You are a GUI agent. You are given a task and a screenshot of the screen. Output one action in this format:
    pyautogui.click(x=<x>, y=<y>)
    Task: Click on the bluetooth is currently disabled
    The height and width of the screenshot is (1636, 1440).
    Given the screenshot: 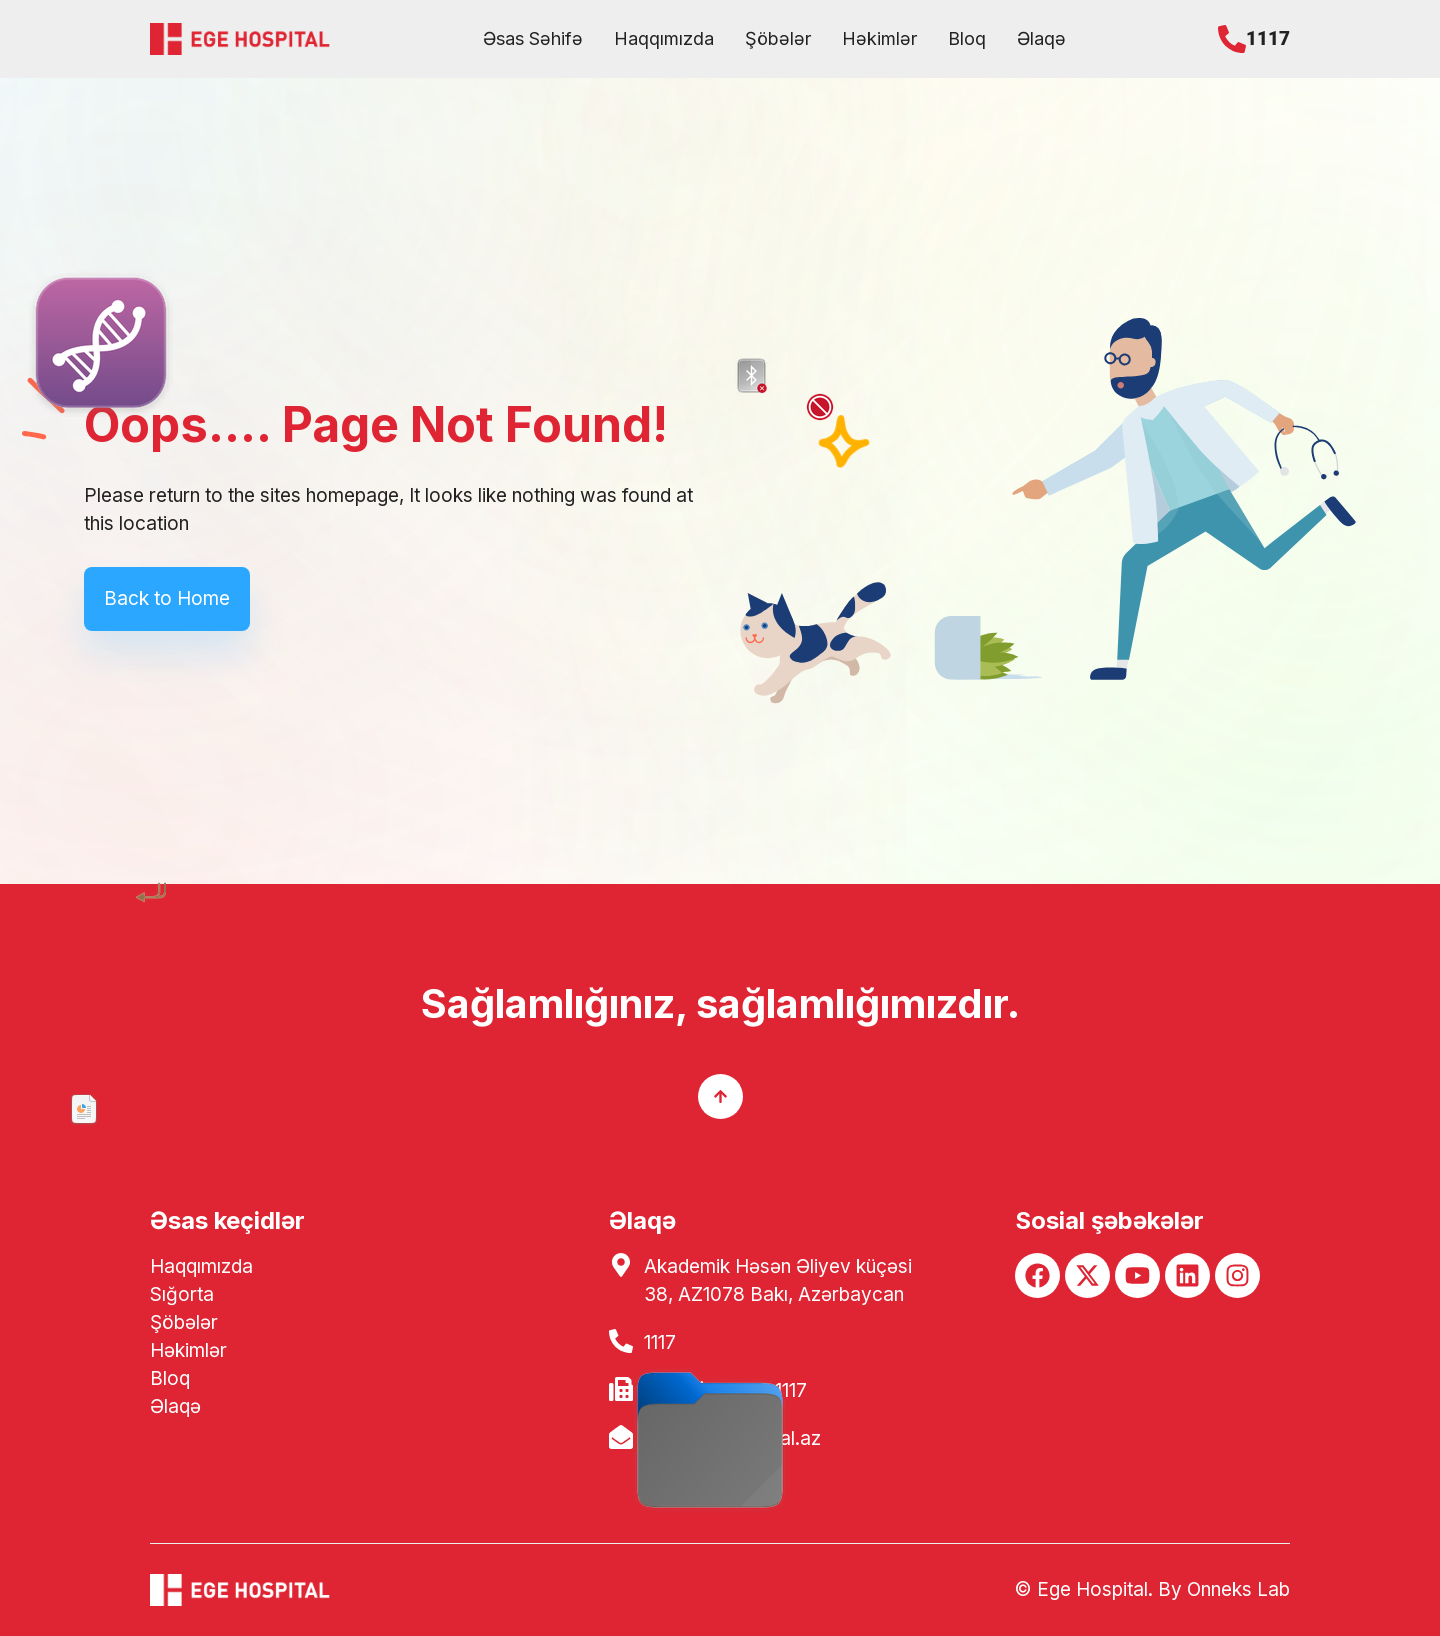 What is the action you would take?
    pyautogui.click(x=751, y=375)
    